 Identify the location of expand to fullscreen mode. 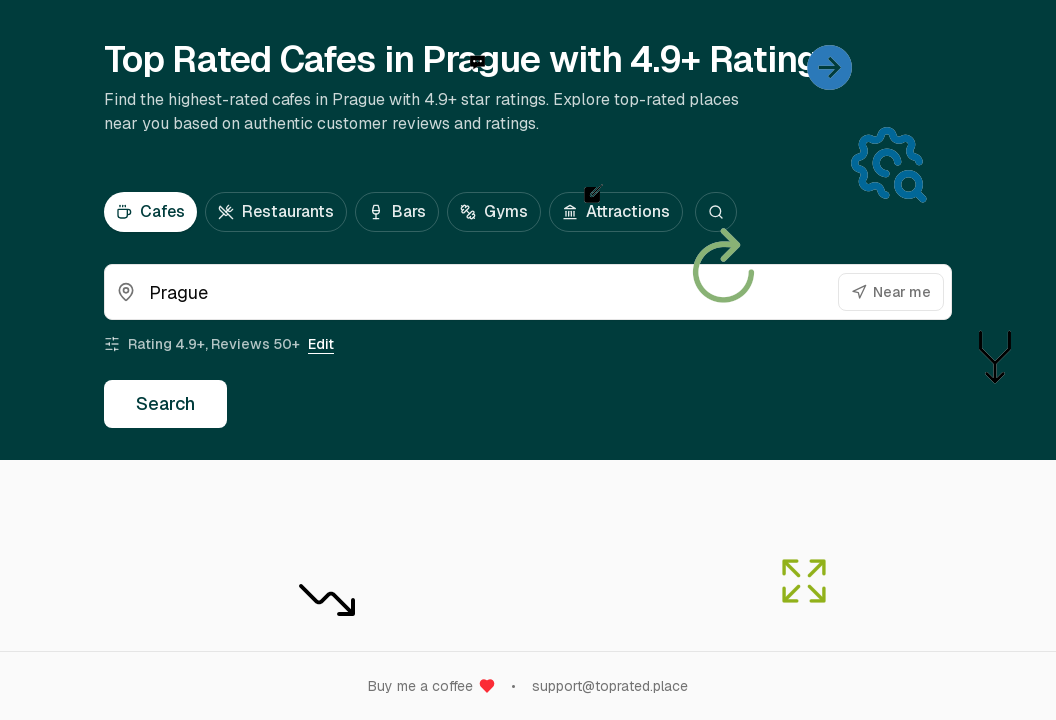
(804, 581).